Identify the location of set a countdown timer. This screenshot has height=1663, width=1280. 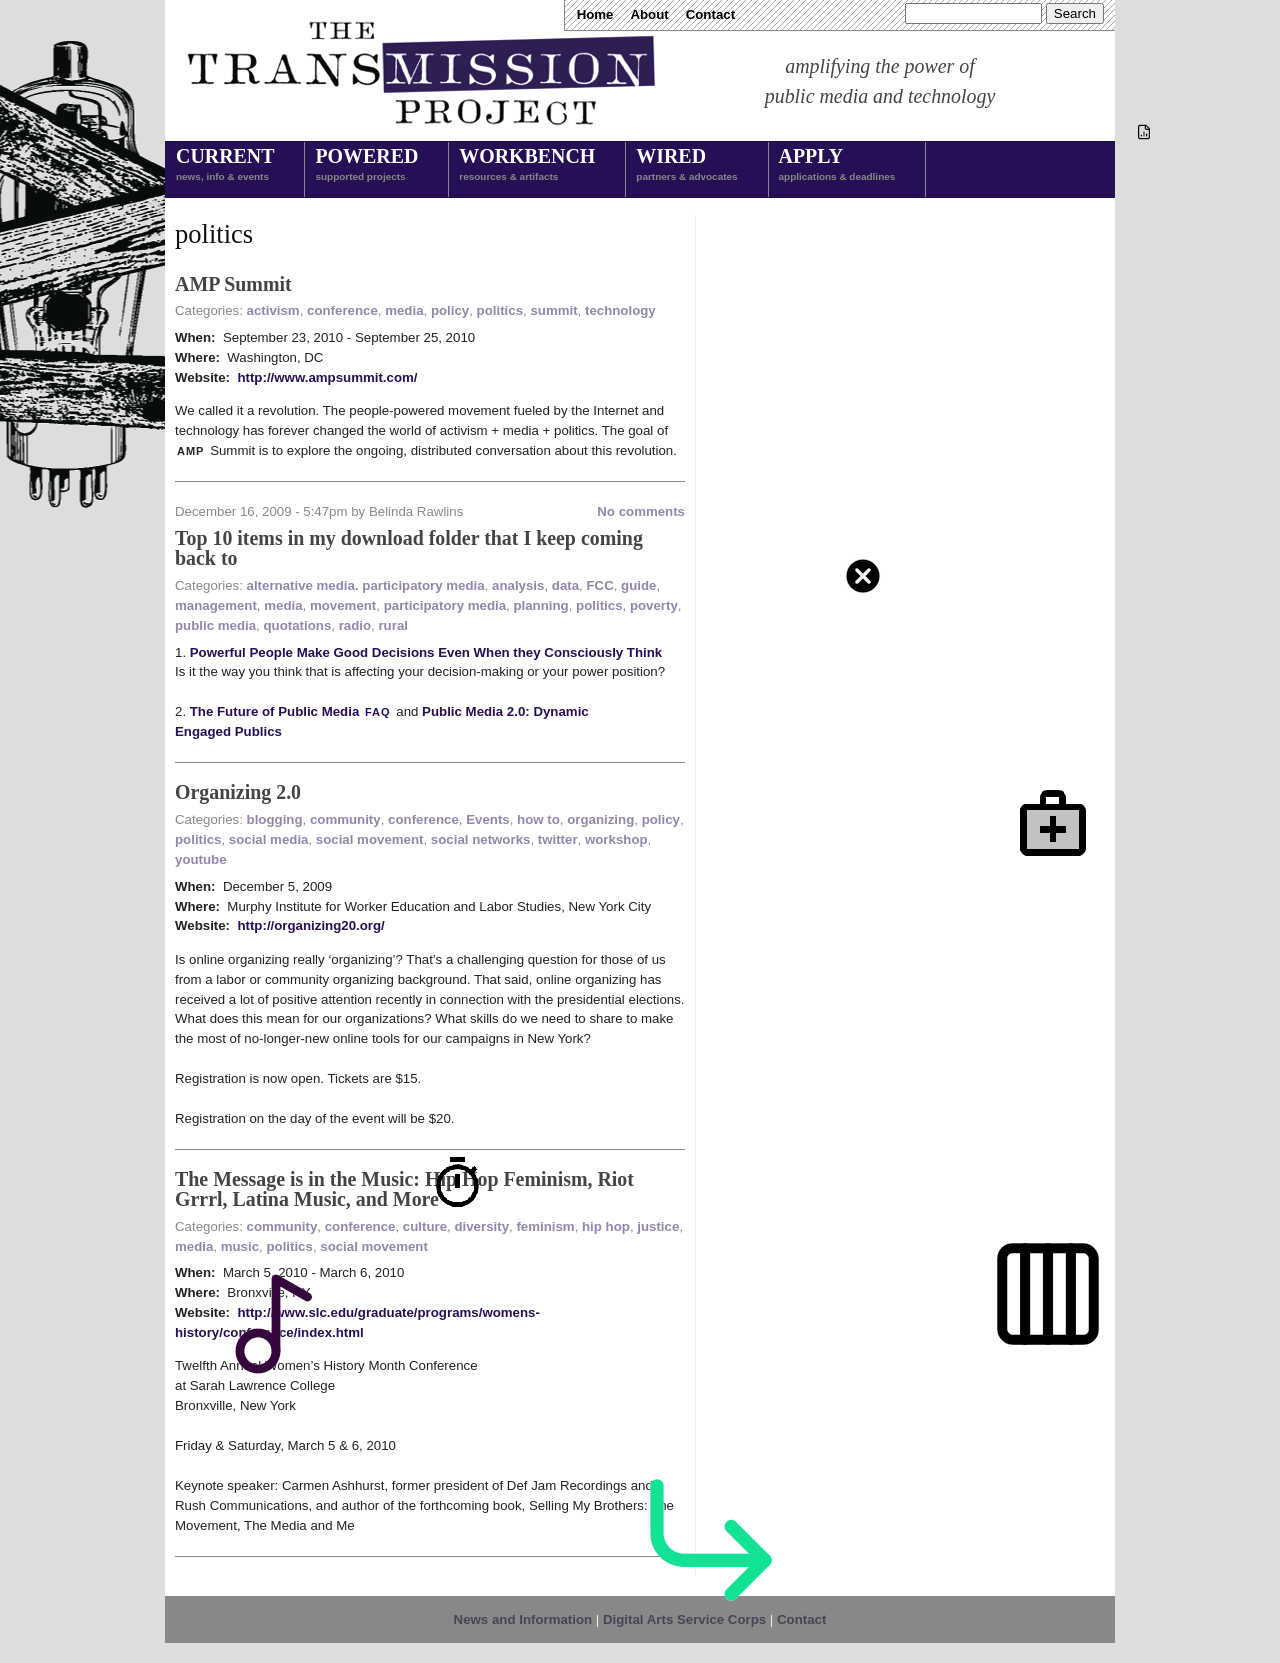
(457, 1183).